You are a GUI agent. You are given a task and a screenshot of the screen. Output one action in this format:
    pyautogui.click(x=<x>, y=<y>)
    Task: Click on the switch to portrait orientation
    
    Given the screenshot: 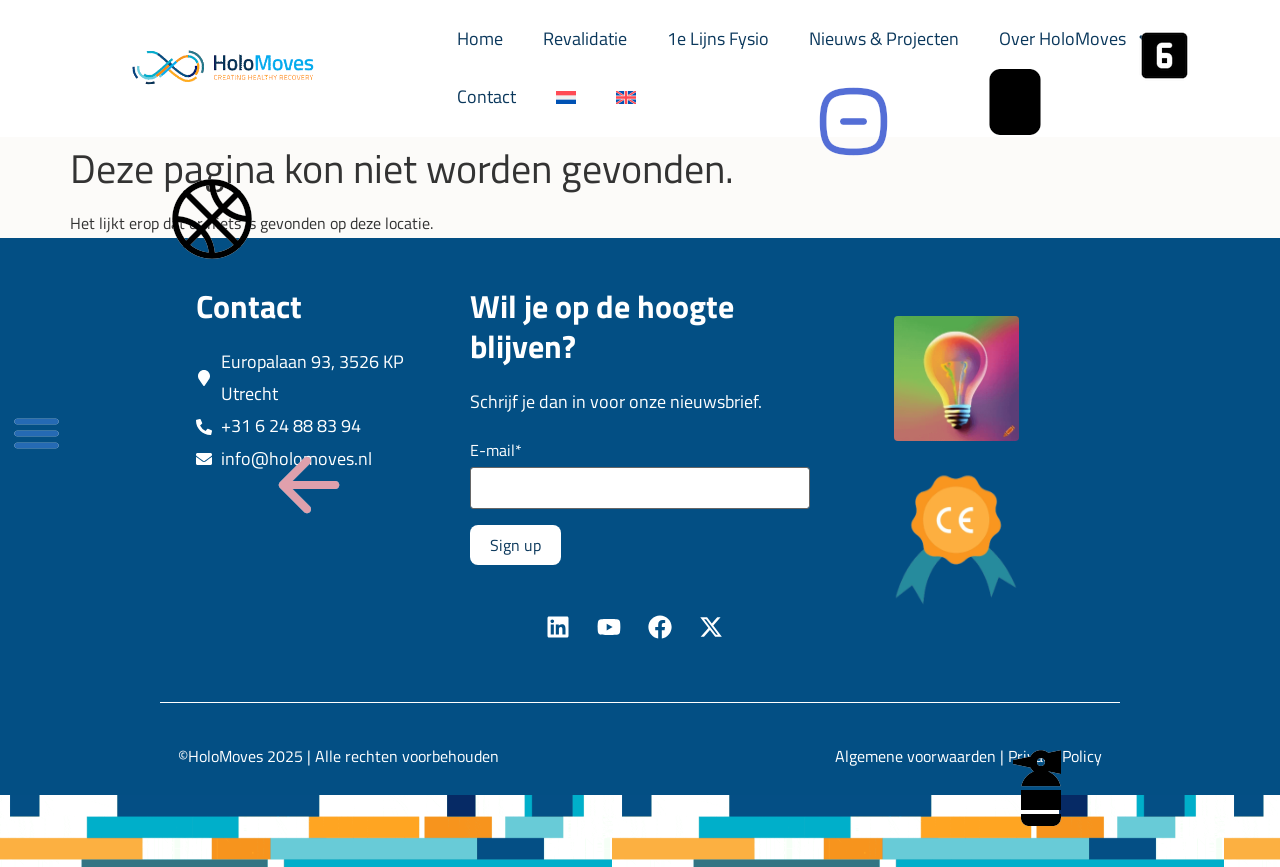 What is the action you would take?
    pyautogui.click(x=1015, y=102)
    